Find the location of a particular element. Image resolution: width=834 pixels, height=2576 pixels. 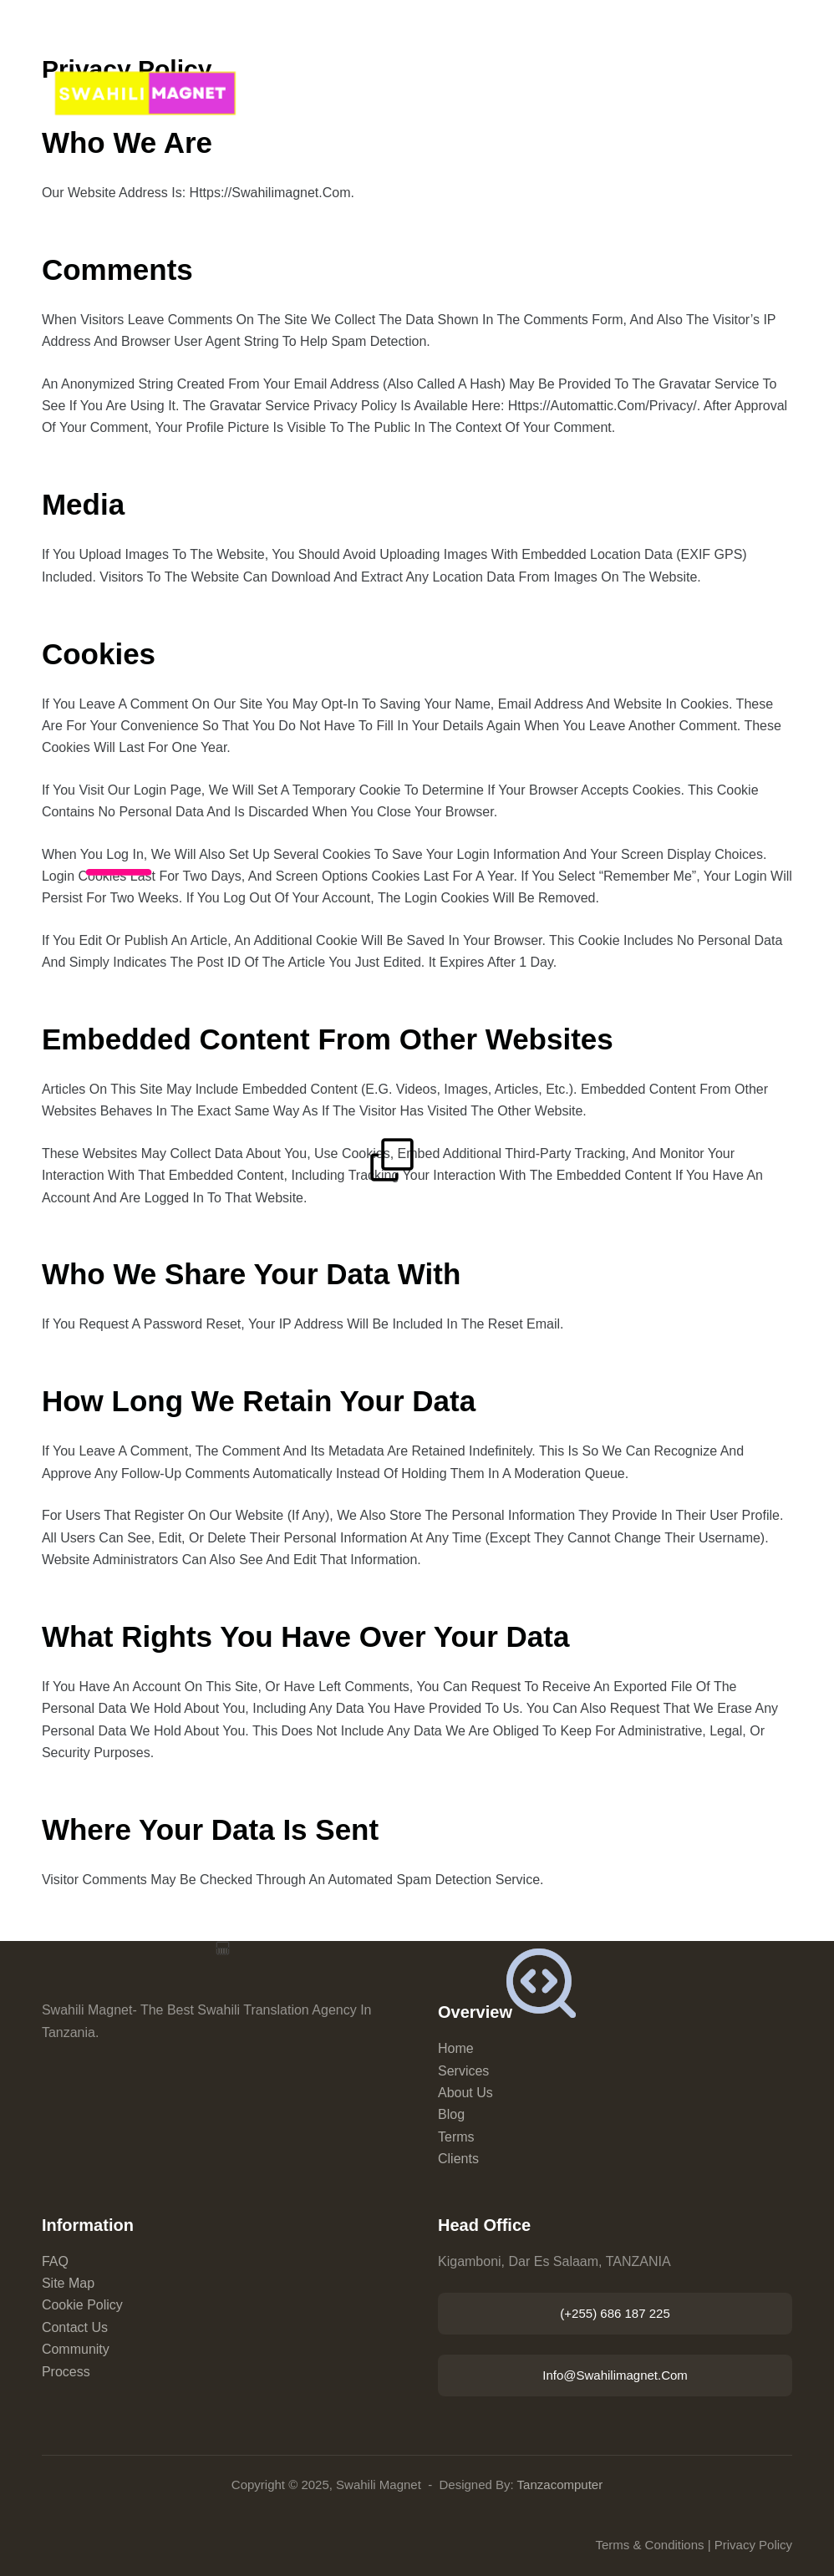

copy to clipboard is located at coordinates (392, 1160).